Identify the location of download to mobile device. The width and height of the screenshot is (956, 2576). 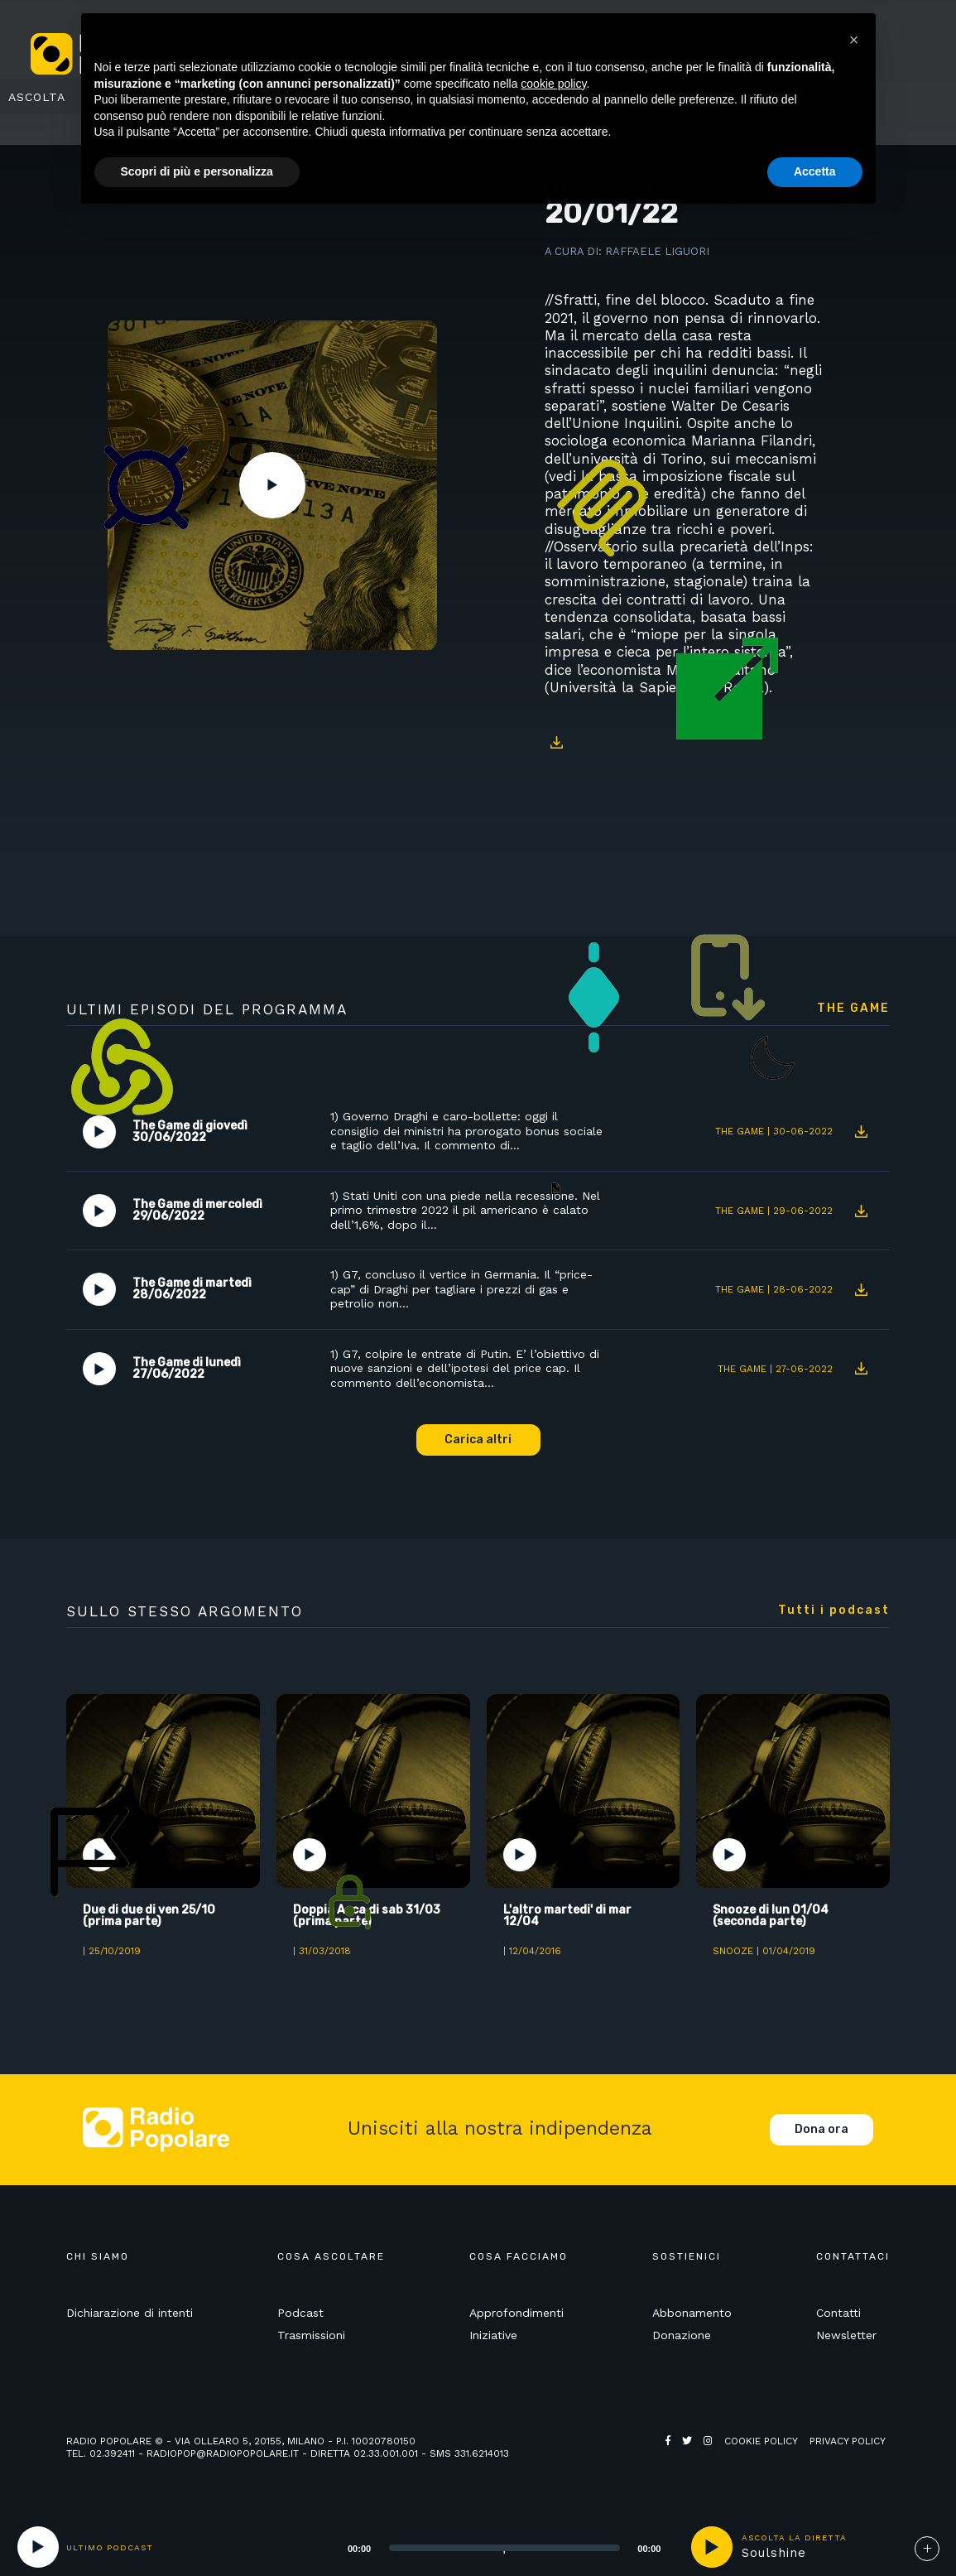
(720, 975).